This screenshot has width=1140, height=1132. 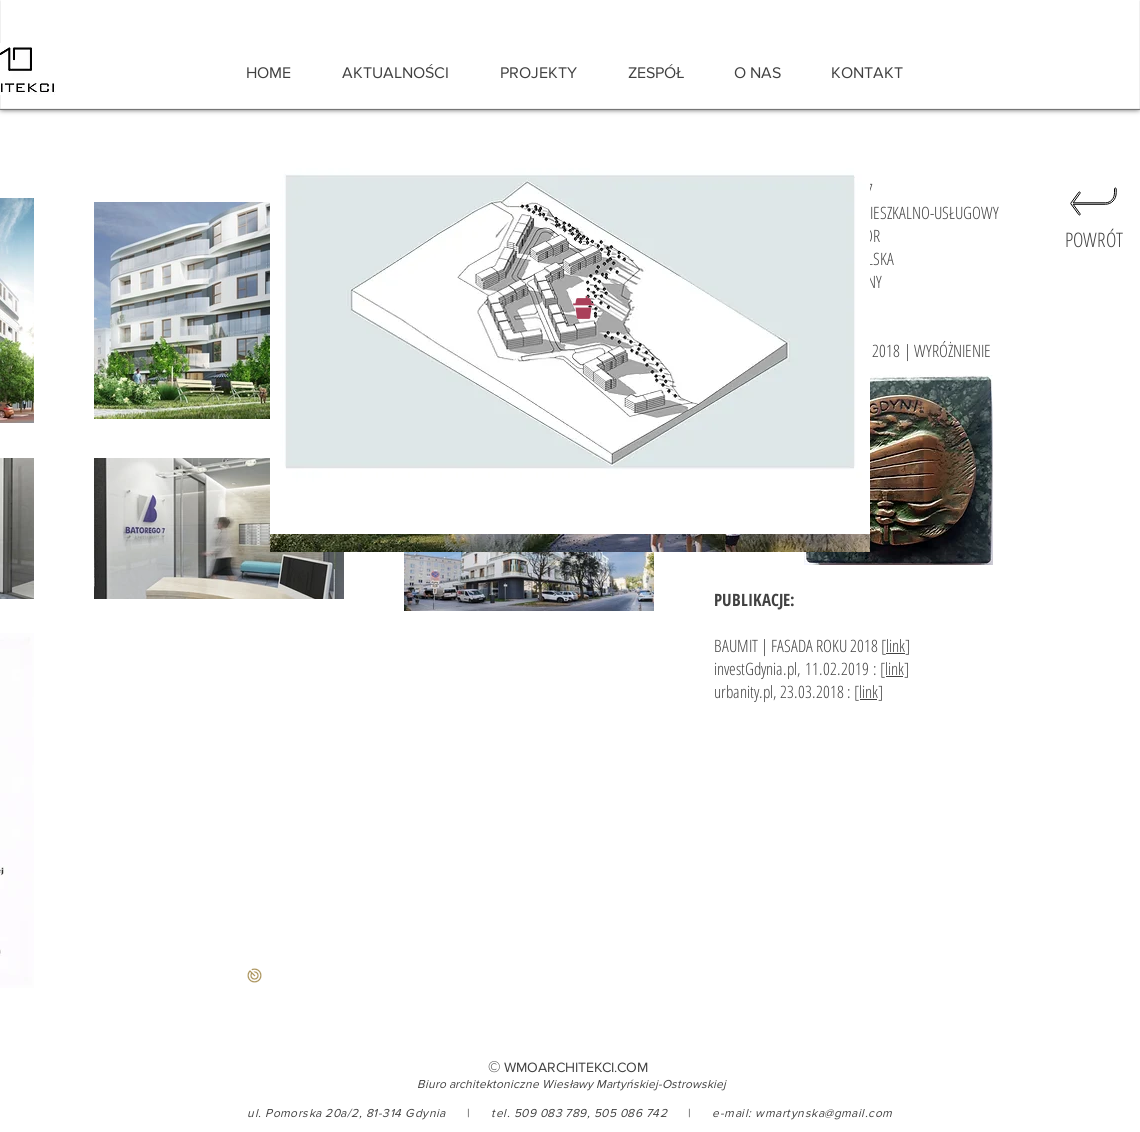 I want to click on scan a QR code or barcode, so click(x=254, y=975).